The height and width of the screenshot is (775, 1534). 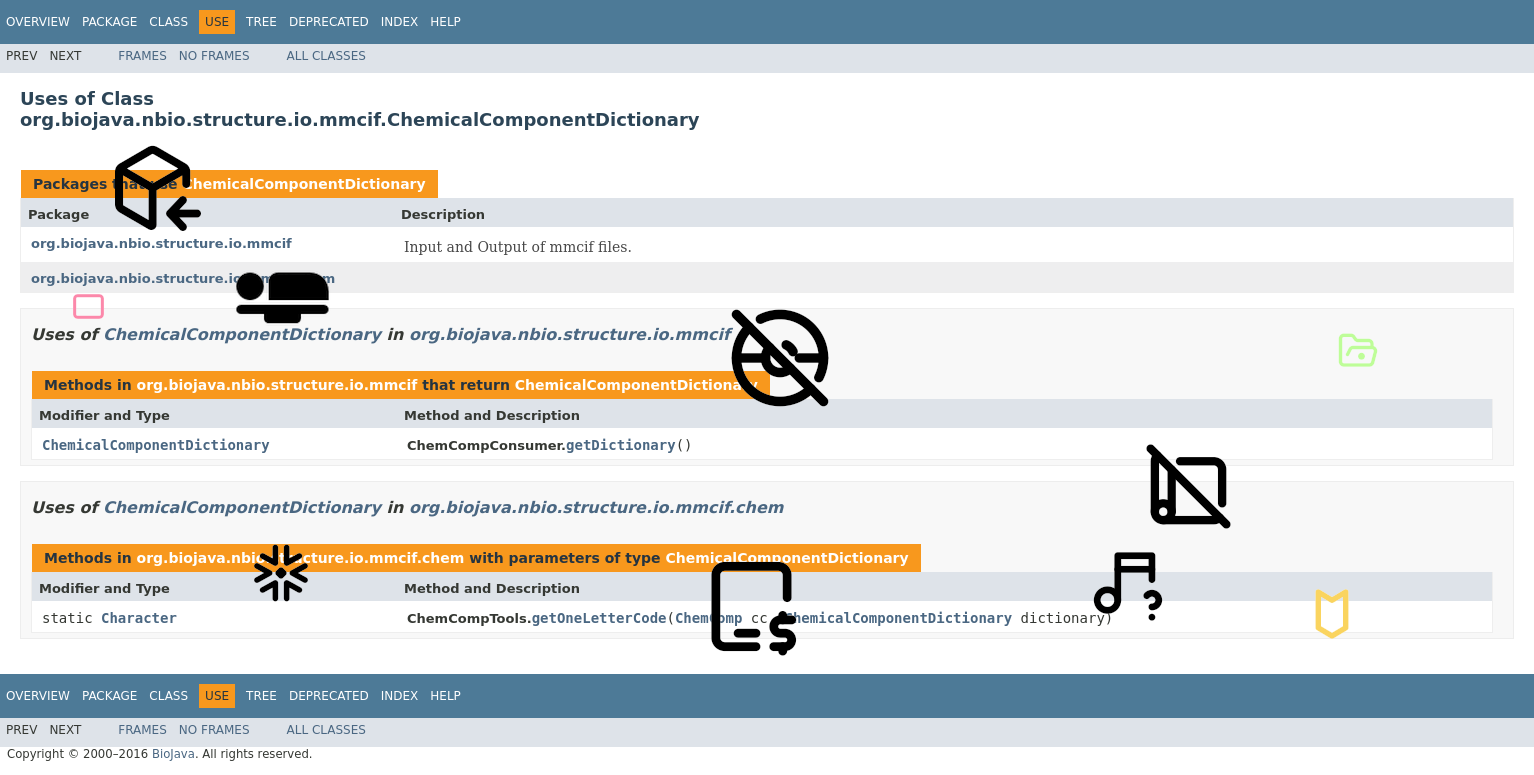 What do you see at coordinates (1188, 486) in the screenshot?
I see `disable wallpaper display` at bounding box center [1188, 486].